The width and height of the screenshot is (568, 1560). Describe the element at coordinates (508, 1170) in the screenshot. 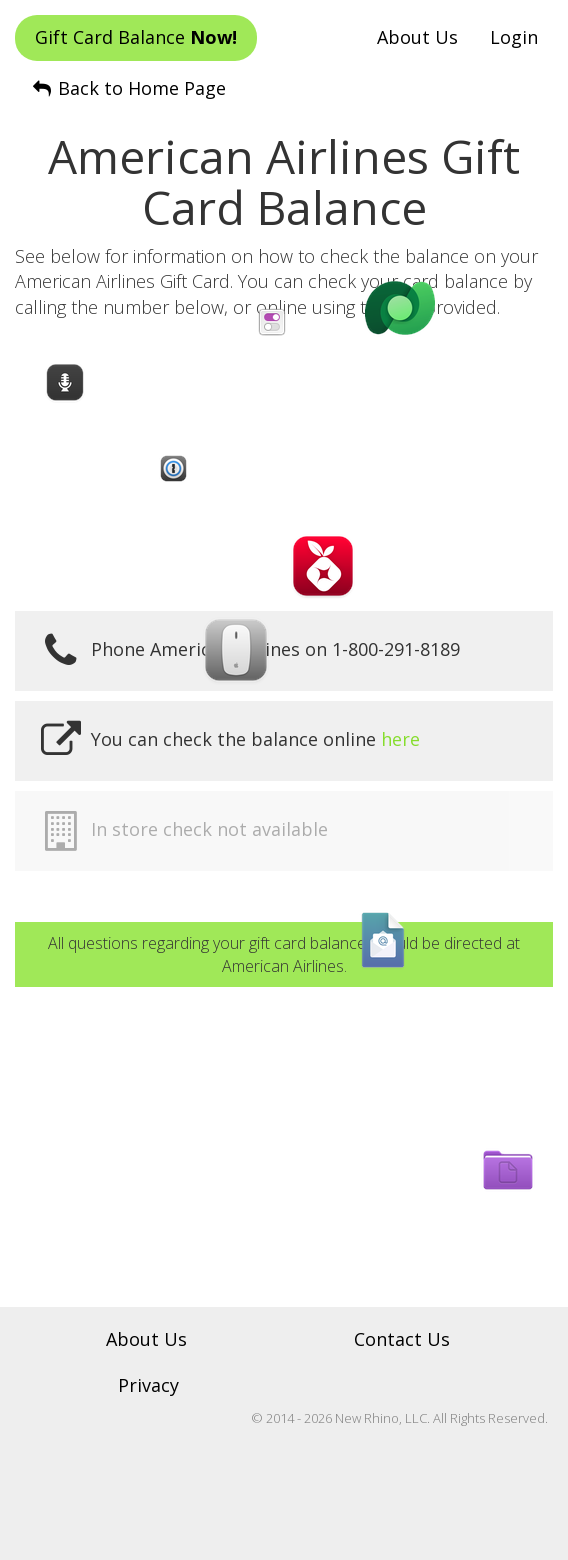

I see `open your documents folder` at that location.